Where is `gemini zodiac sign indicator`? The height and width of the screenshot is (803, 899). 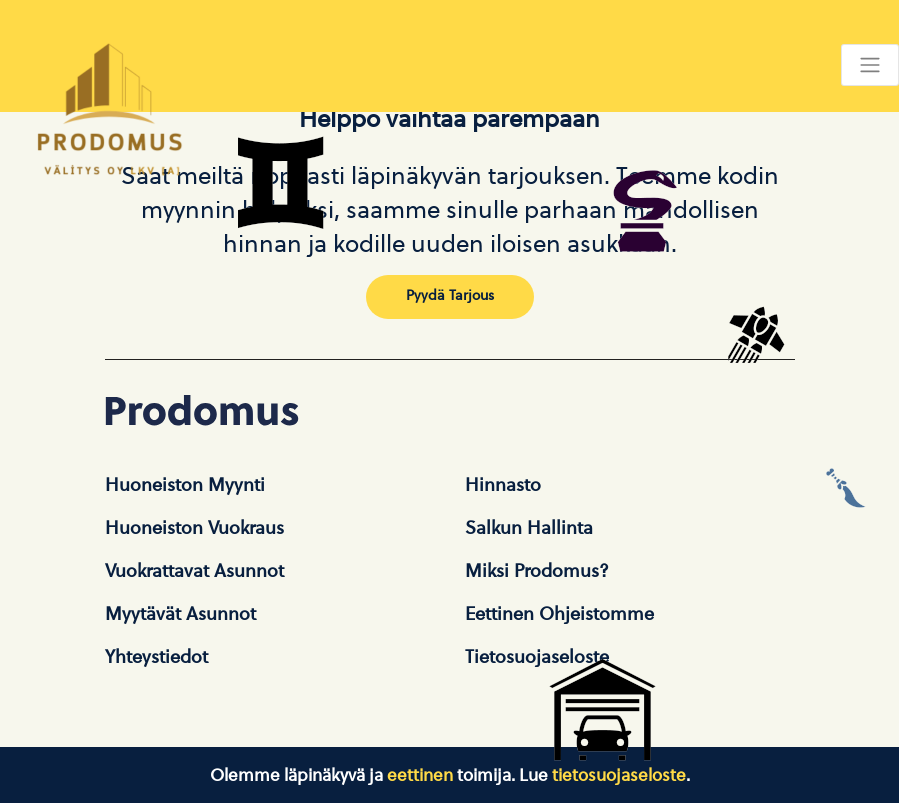
gemini zodiac sign indicator is located at coordinates (281, 183).